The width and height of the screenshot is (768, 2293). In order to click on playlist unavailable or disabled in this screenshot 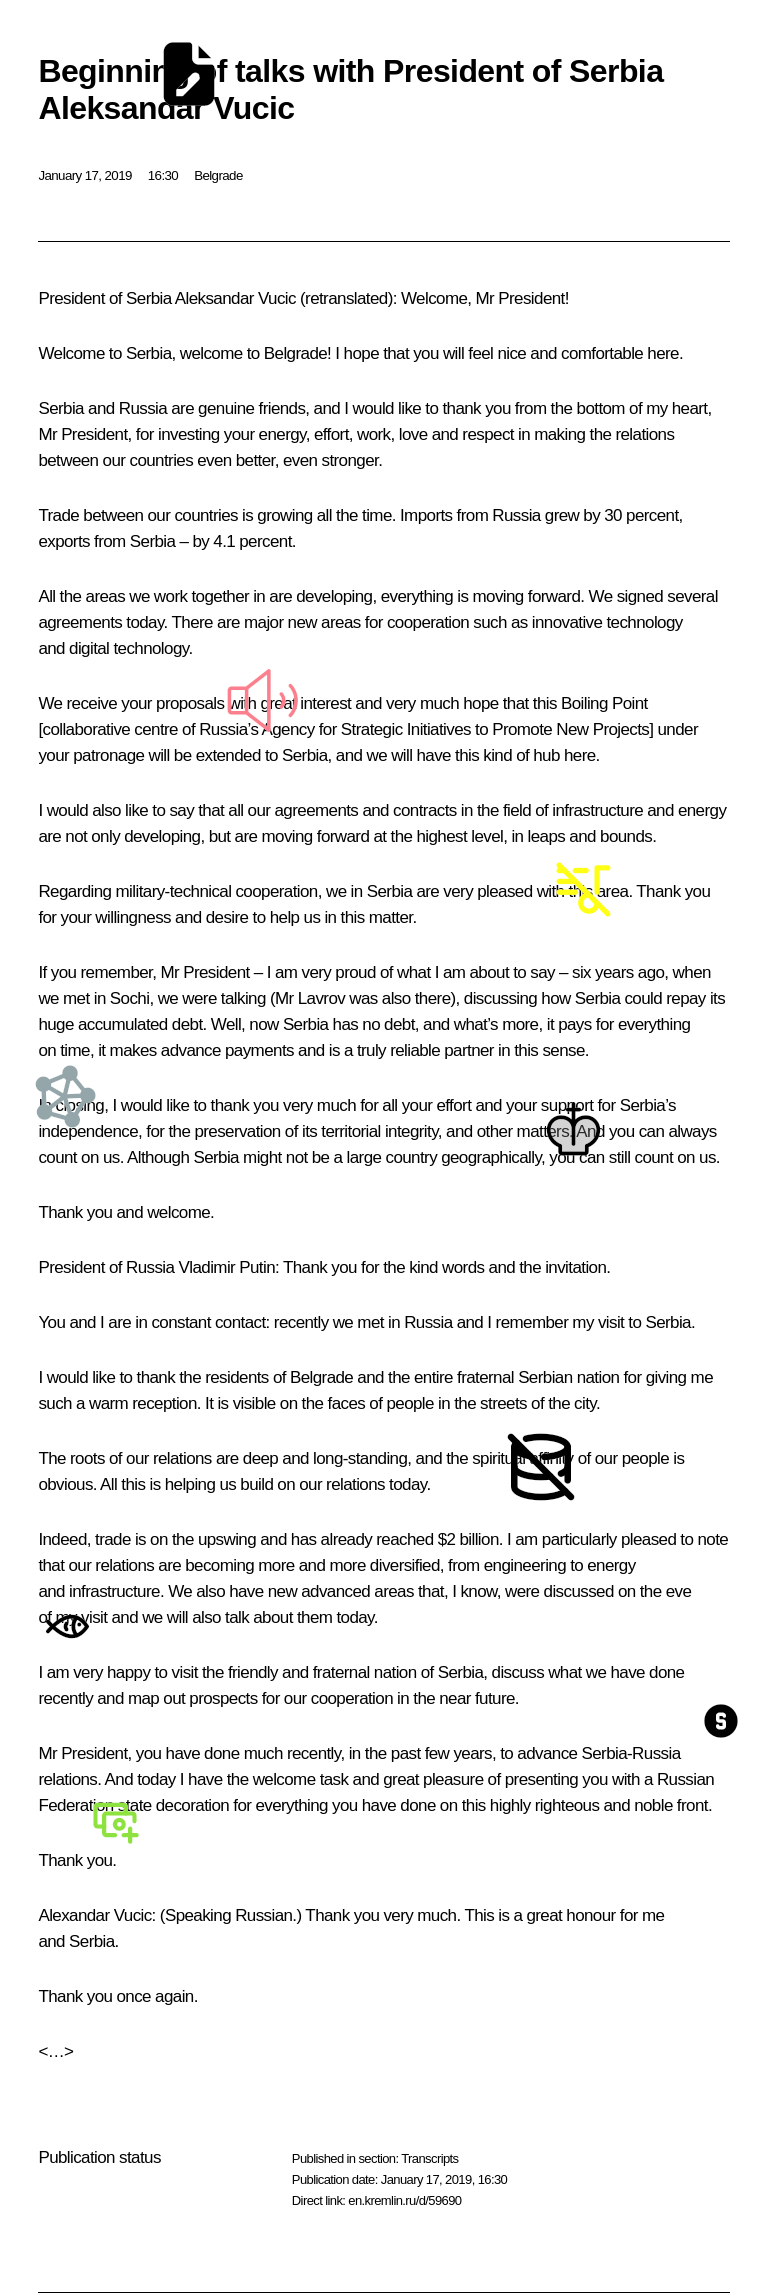, I will do `click(583, 889)`.